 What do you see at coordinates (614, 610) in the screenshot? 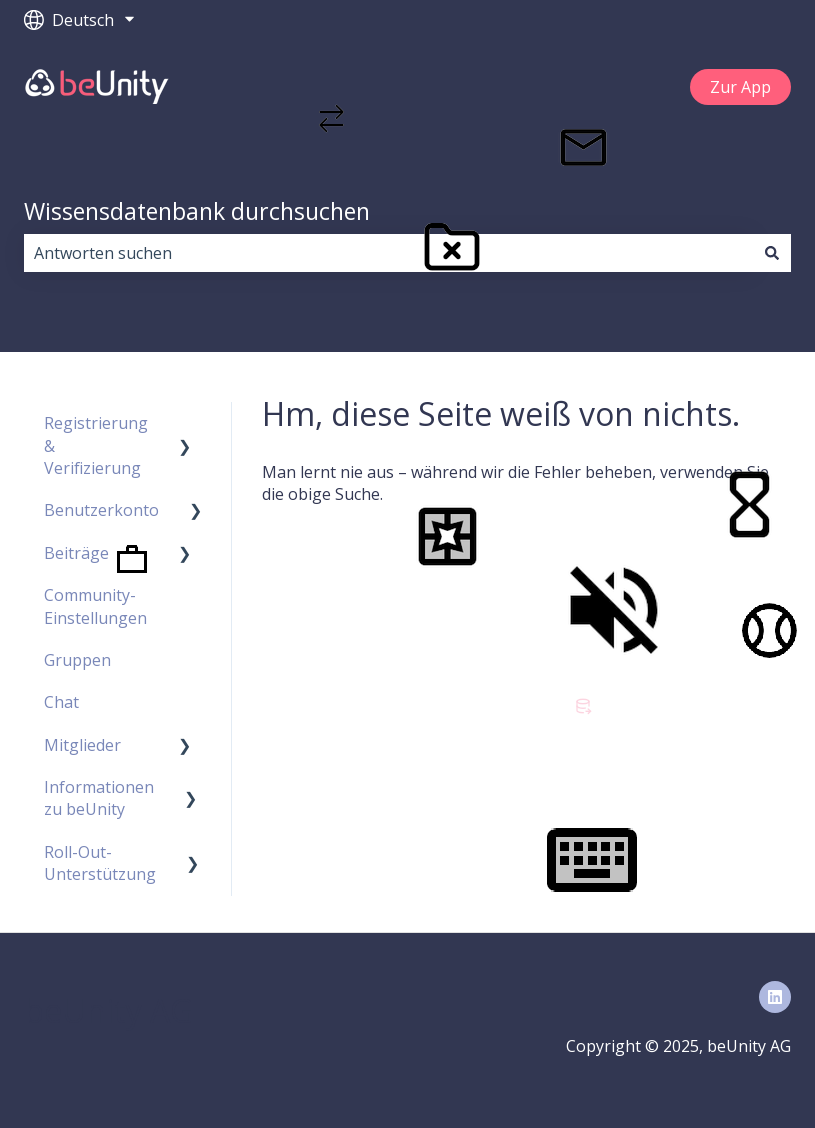
I see `mute audio or sound` at bounding box center [614, 610].